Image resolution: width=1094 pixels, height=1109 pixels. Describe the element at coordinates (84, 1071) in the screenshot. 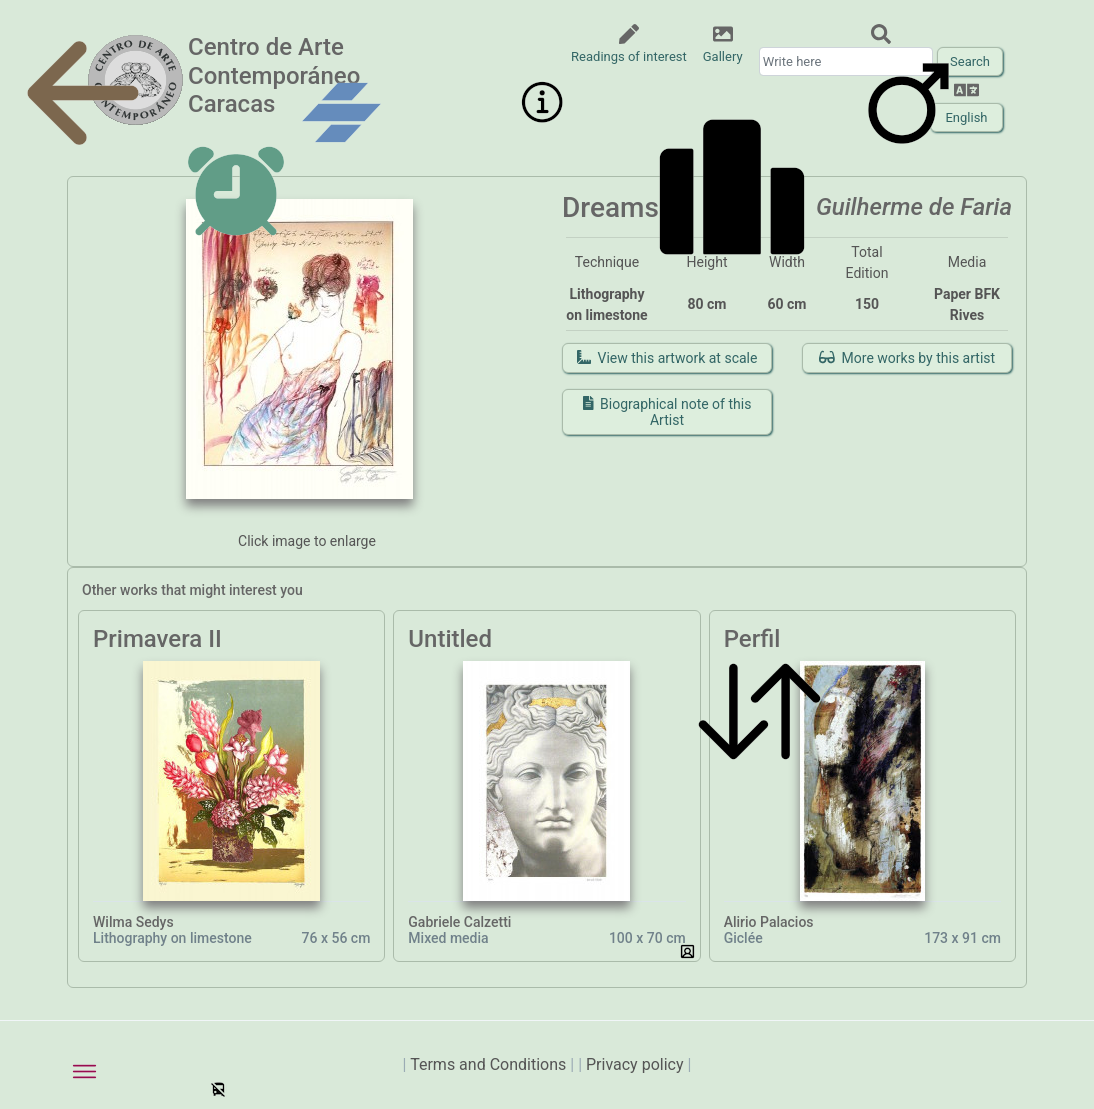

I see `open navigation menu` at that location.